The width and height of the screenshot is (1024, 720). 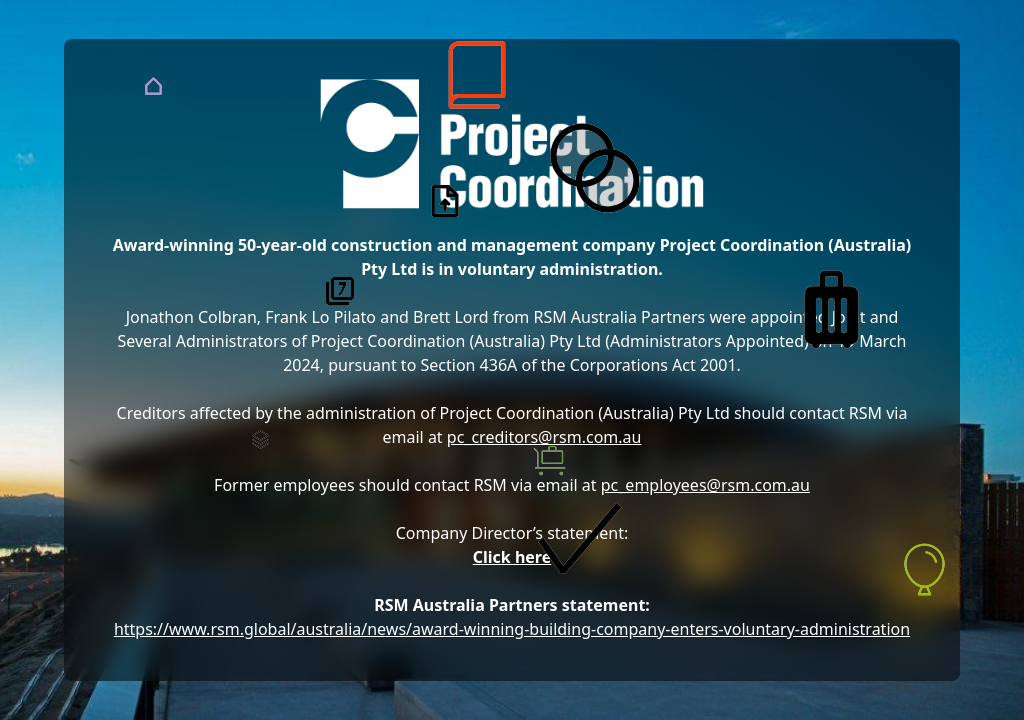 What do you see at coordinates (445, 201) in the screenshot?
I see `upload a file` at bounding box center [445, 201].